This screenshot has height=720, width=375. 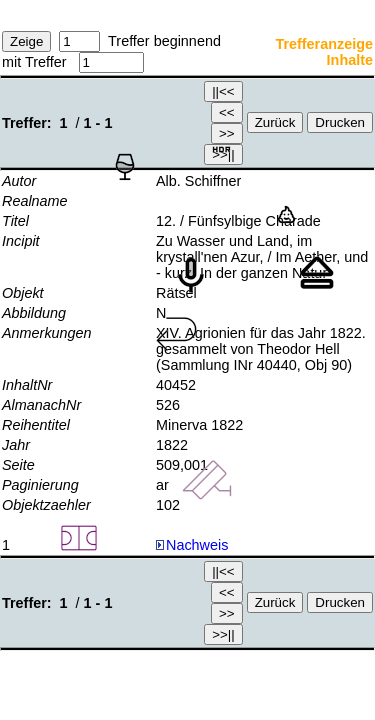 I want to click on add a poop emoji reaction, so click(x=286, y=214).